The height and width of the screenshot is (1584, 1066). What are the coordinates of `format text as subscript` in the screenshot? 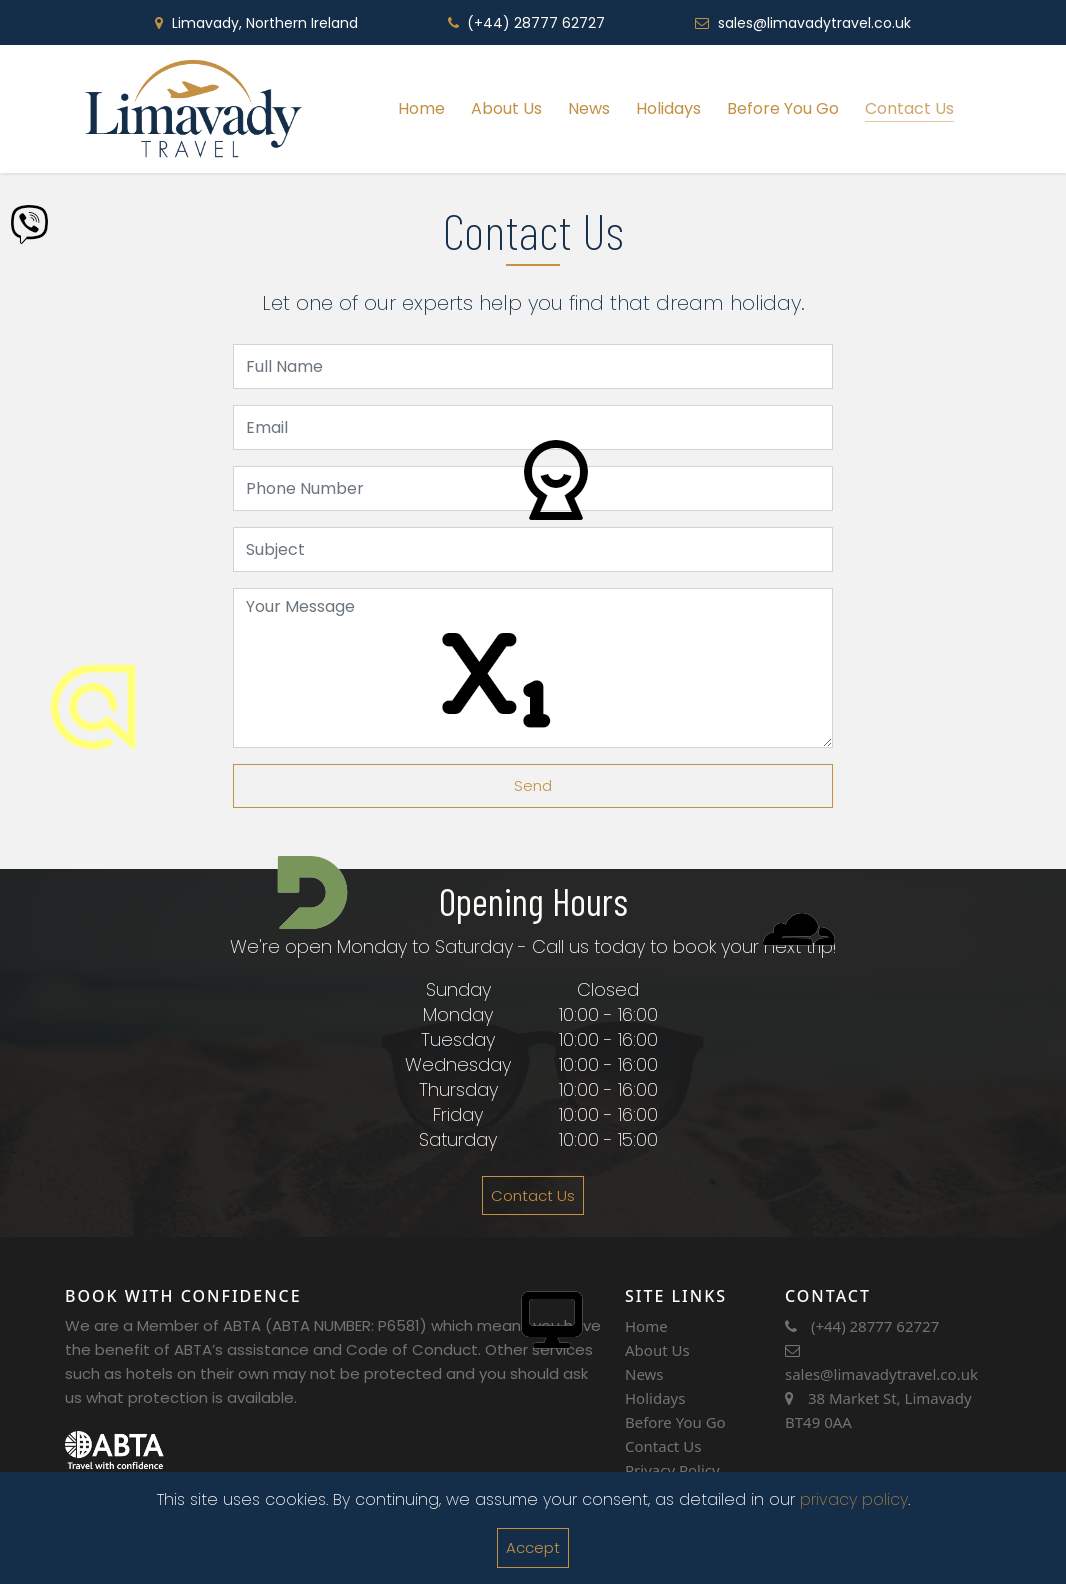 It's located at (489, 673).